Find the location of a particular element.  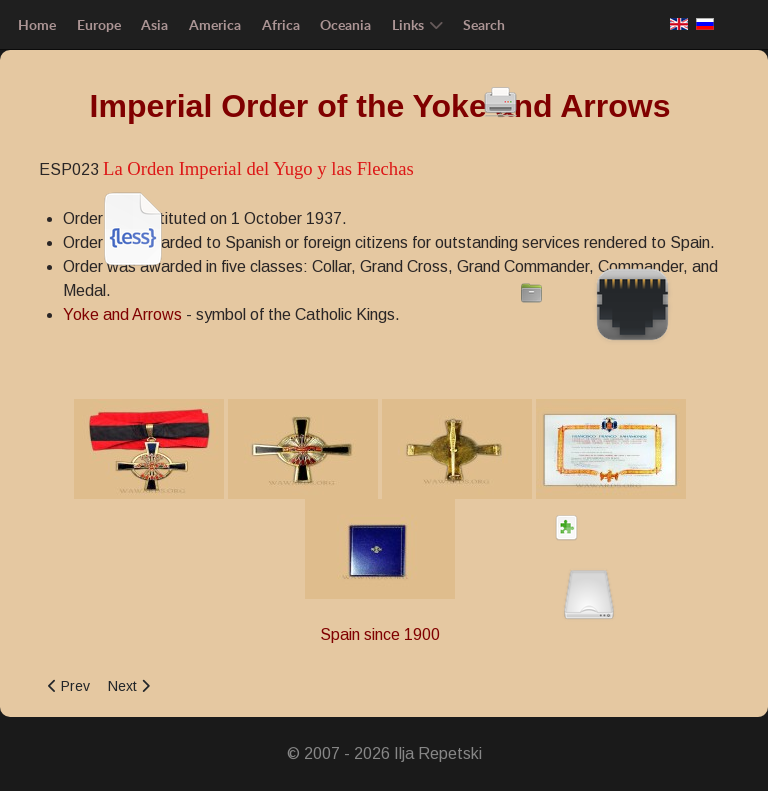

connect to a network printer is located at coordinates (500, 102).